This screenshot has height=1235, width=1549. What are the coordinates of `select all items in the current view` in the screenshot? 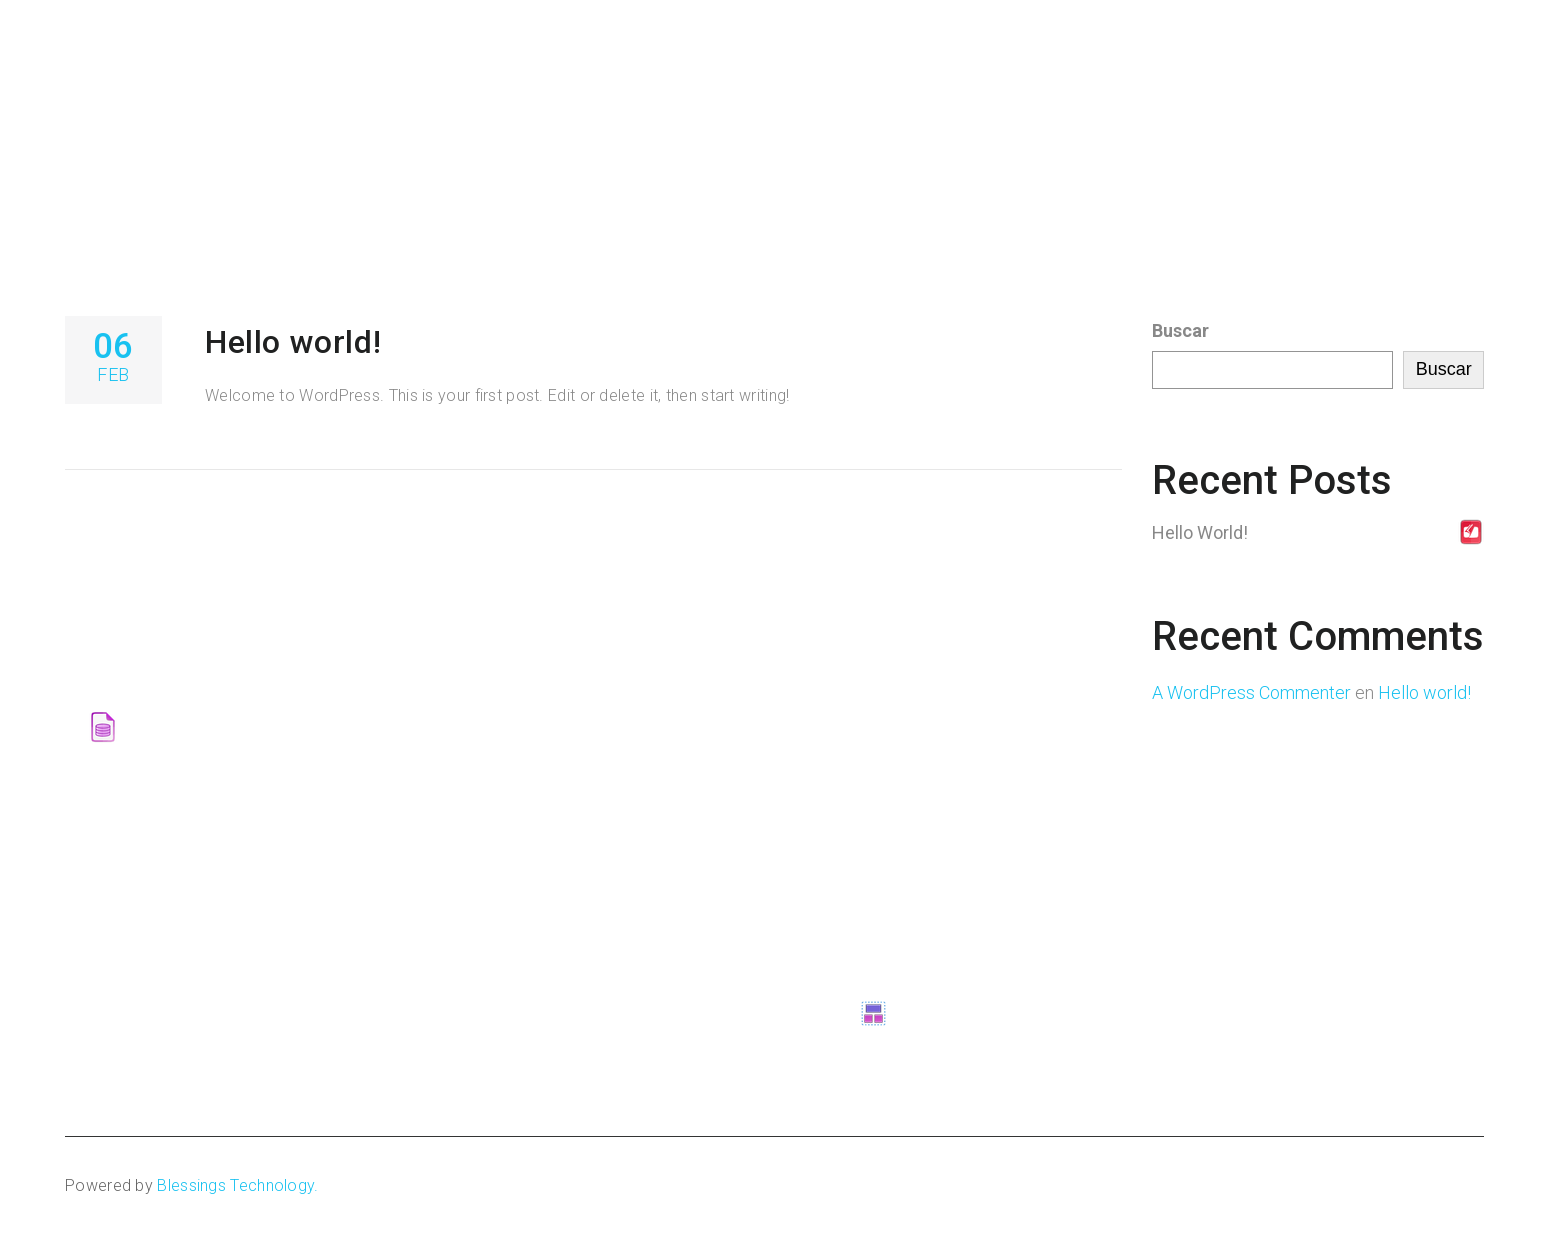 It's located at (873, 1013).